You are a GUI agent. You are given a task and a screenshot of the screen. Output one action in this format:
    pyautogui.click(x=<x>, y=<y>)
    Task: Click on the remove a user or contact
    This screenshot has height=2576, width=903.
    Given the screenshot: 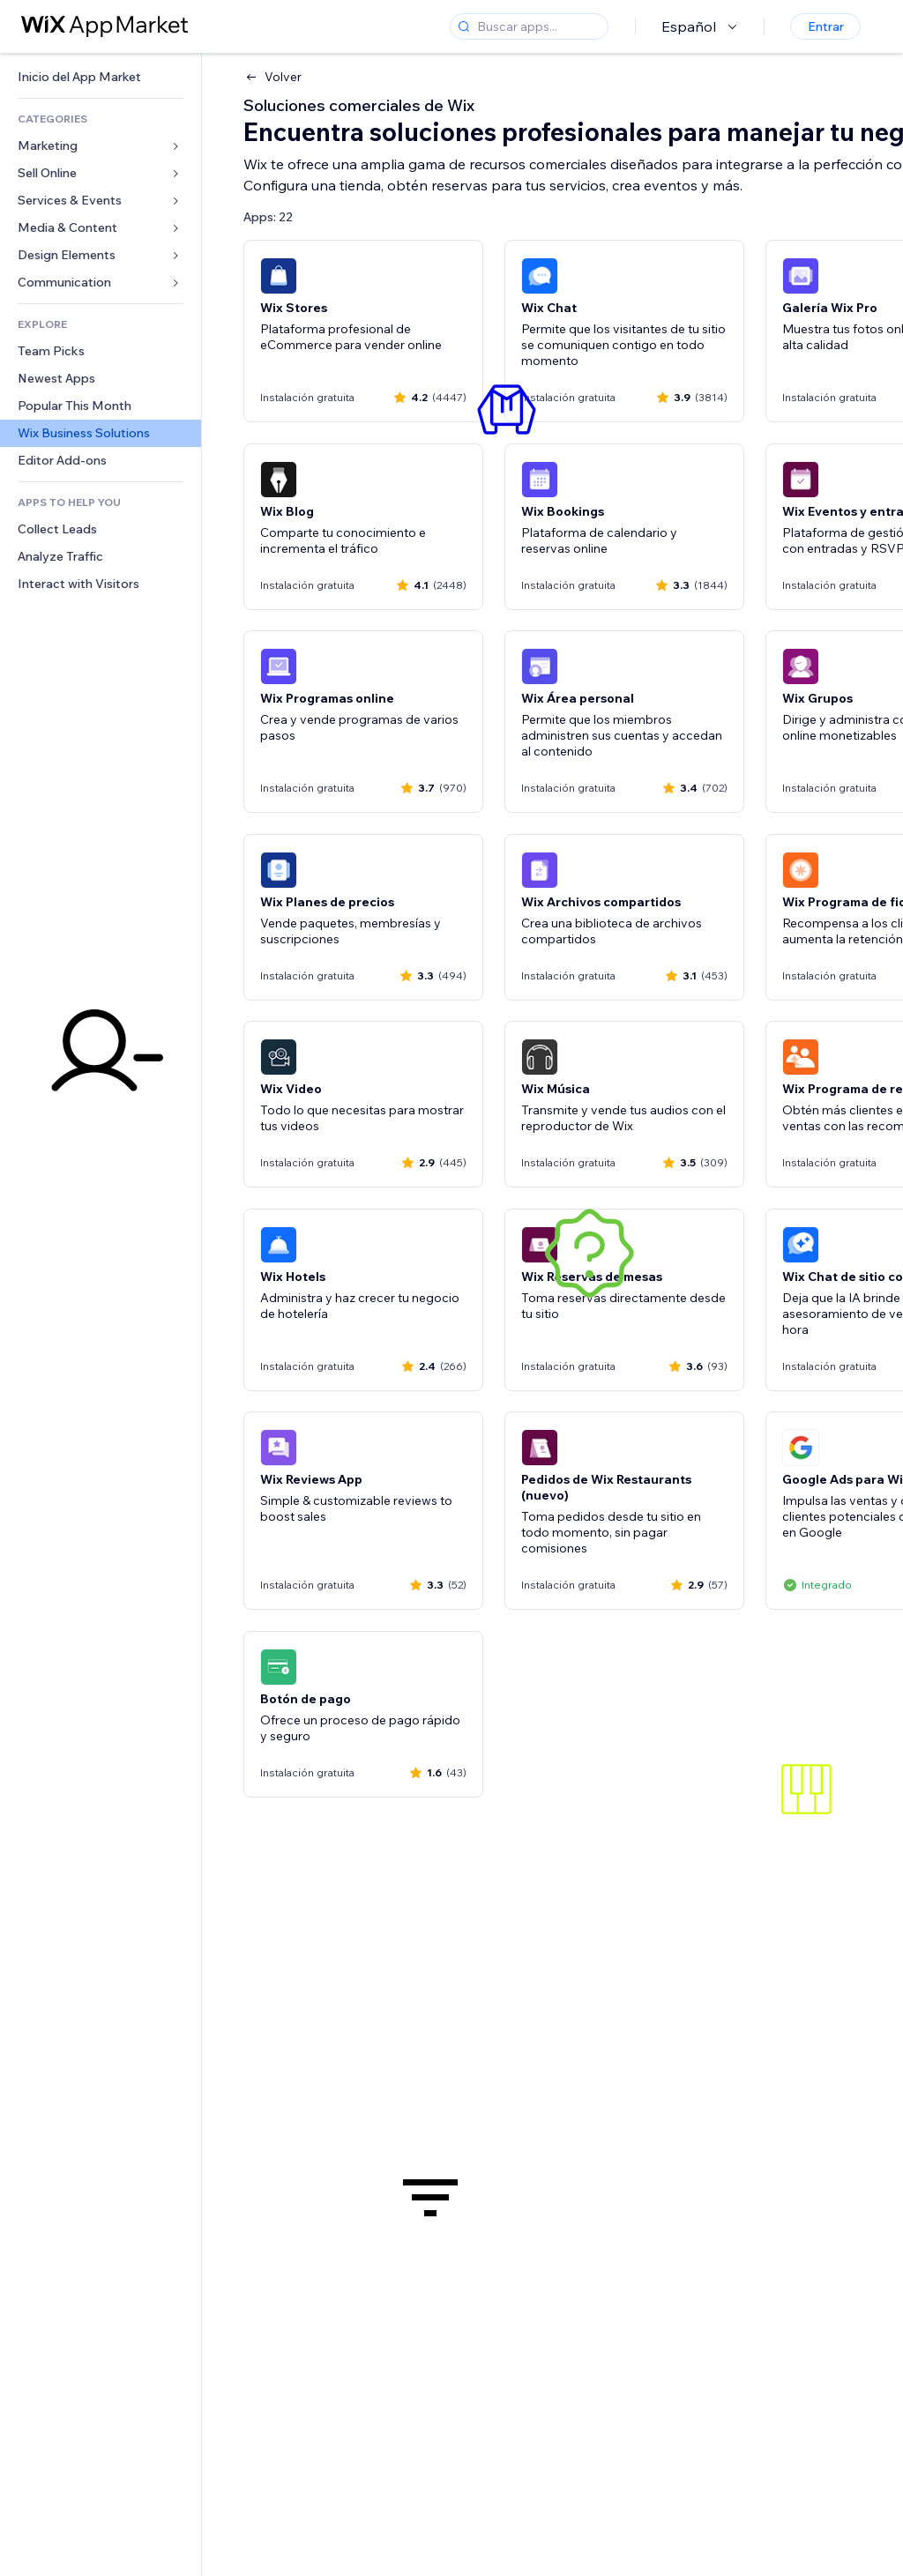 What is the action you would take?
    pyautogui.click(x=103, y=1053)
    